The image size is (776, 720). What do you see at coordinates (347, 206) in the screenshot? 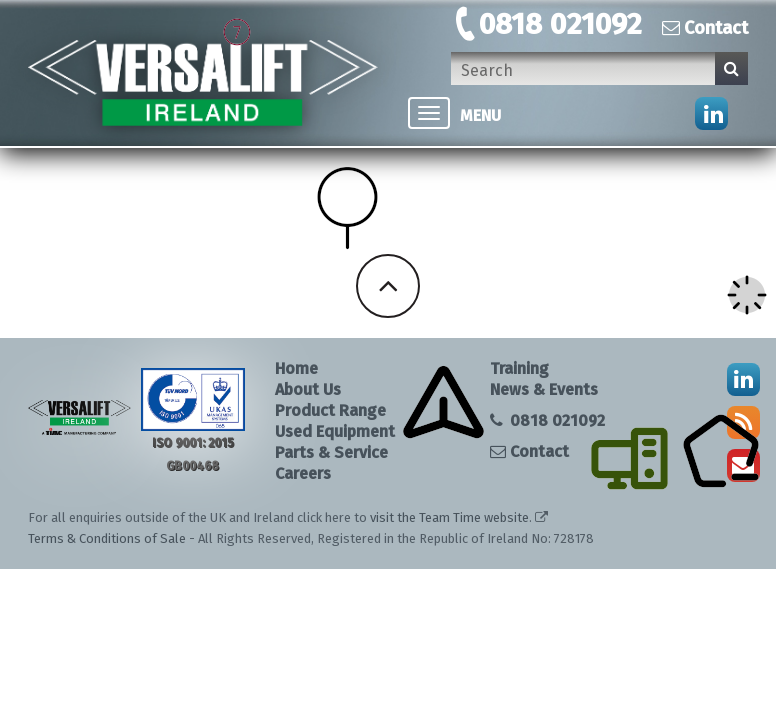
I see `select neuter or non-binary gender option` at bounding box center [347, 206].